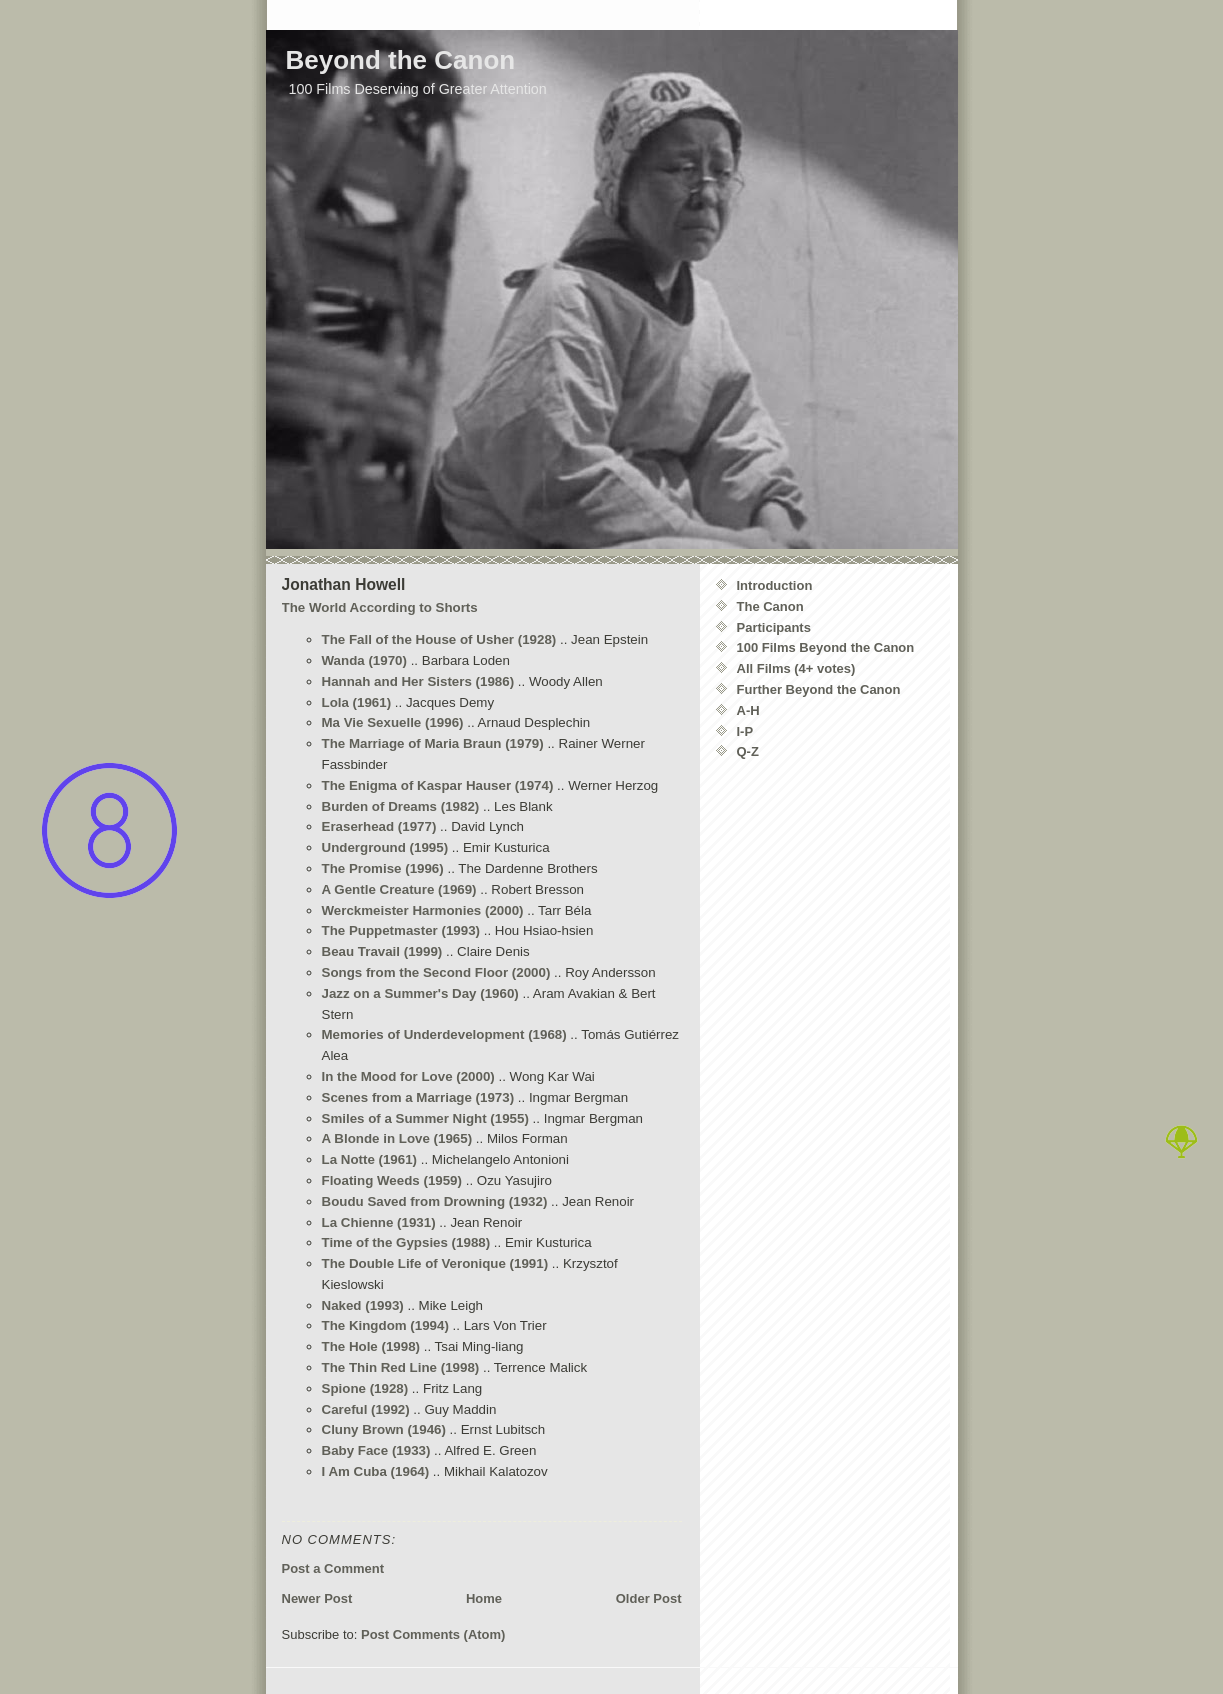 Image resolution: width=1223 pixels, height=1694 pixels. Describe the element at coordinates (1181, 1142) in the screenshot. I see `access emergency or backup features` at that location.